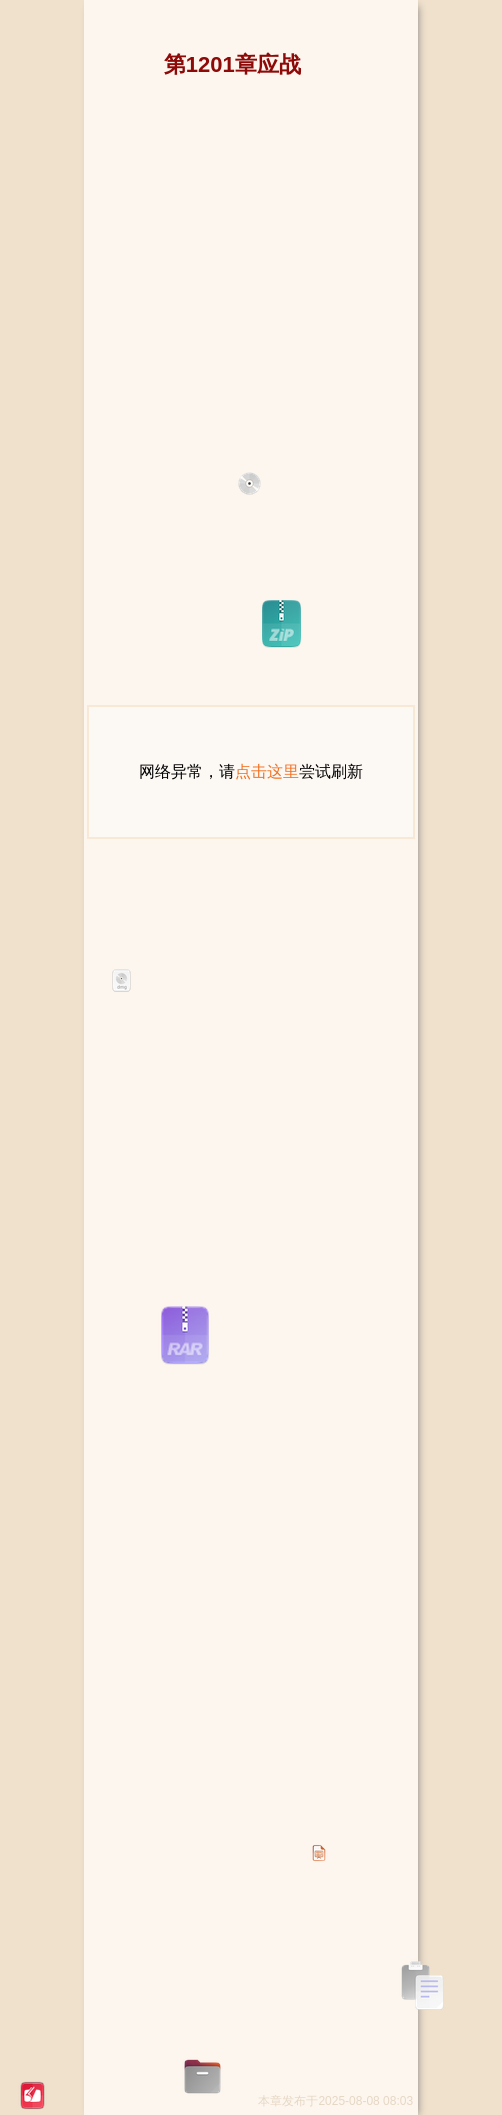 The image size is (502, 2115). What do you see at coordinates (422, 1985) in the screenshot?
I see `paste content from clipboard` at bounding box center [422, 1985].